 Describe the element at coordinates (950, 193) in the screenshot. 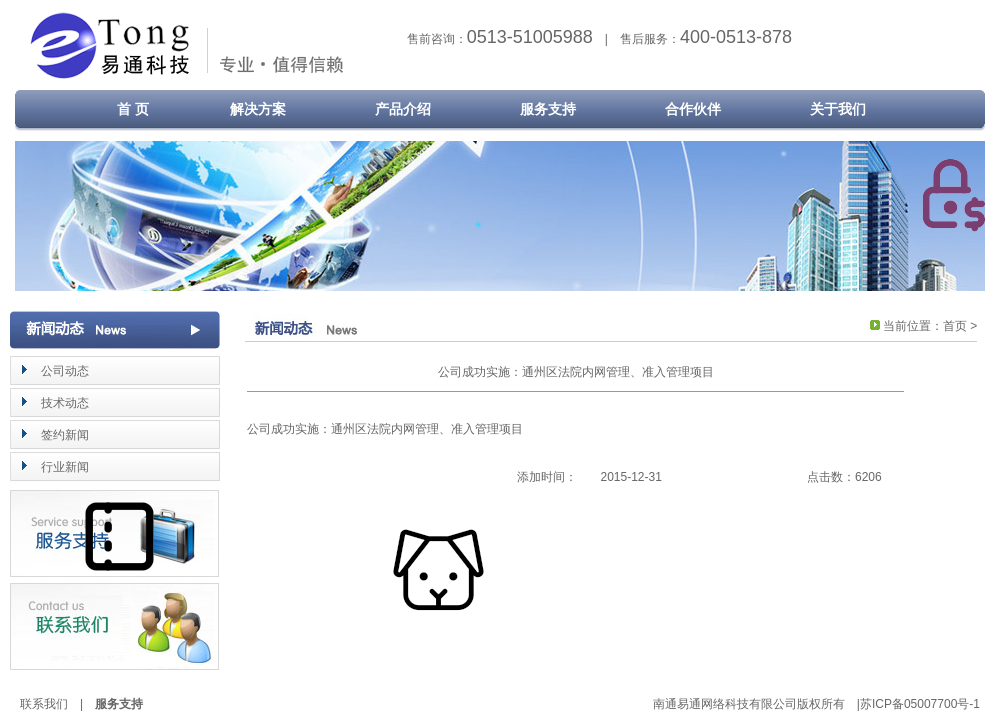

I see `secure payment or transaction` at that location.